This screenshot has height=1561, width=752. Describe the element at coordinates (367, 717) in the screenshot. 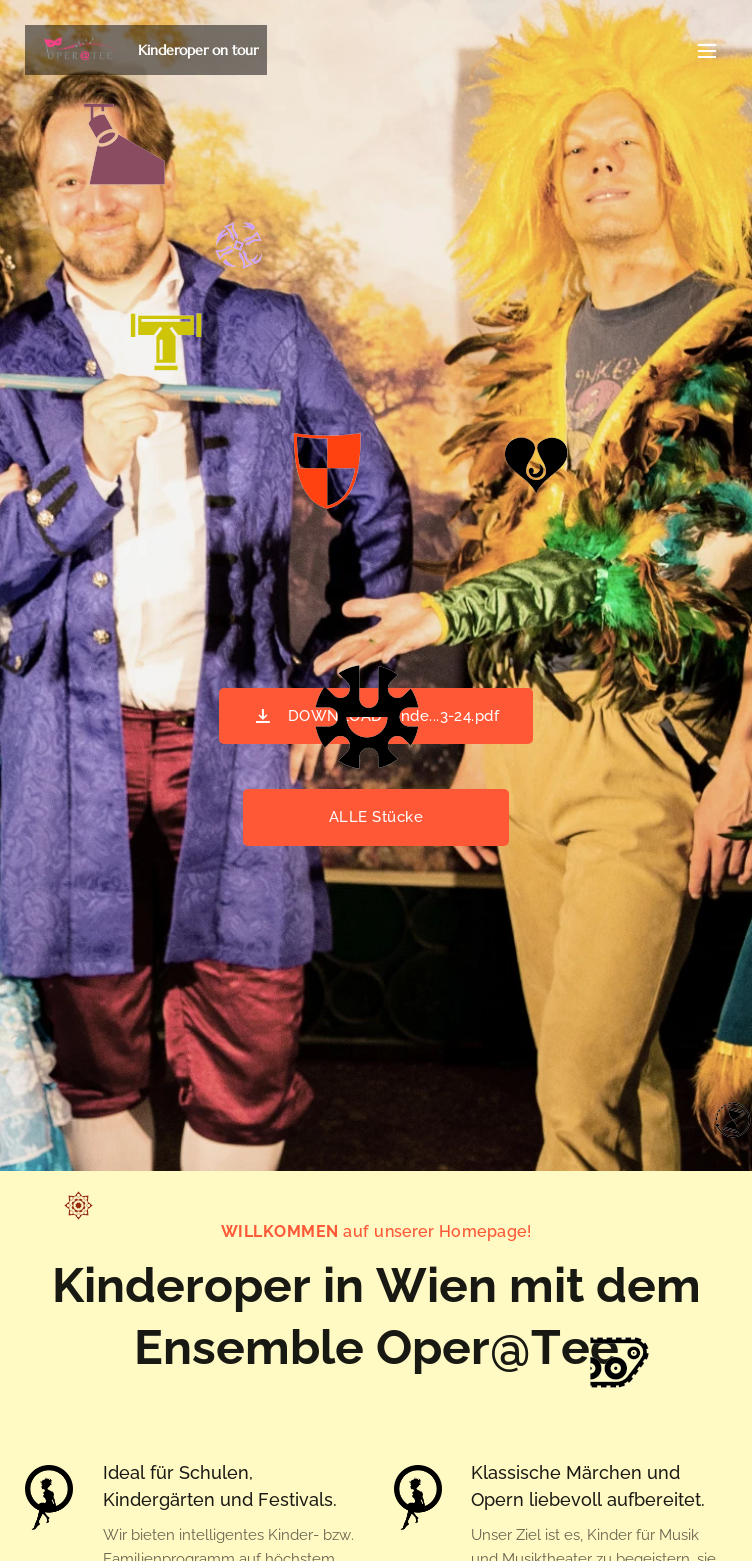

I see `decorative abstract game element or badge` at that location.